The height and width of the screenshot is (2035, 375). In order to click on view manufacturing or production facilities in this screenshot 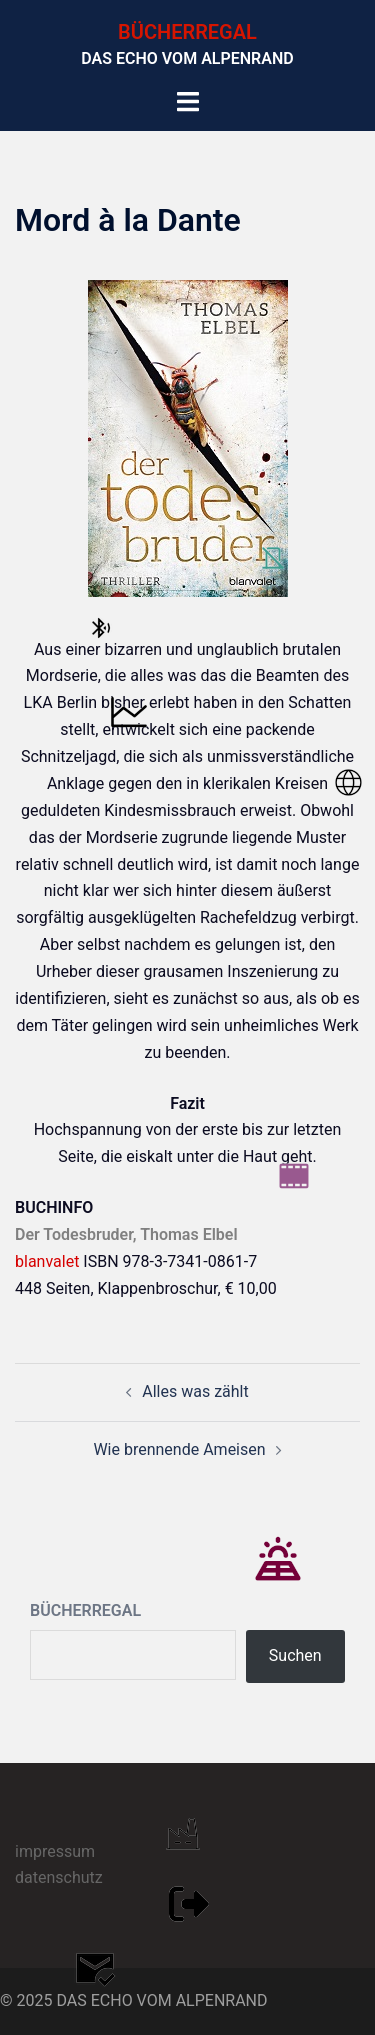, I will do `click(183, 1835)`.